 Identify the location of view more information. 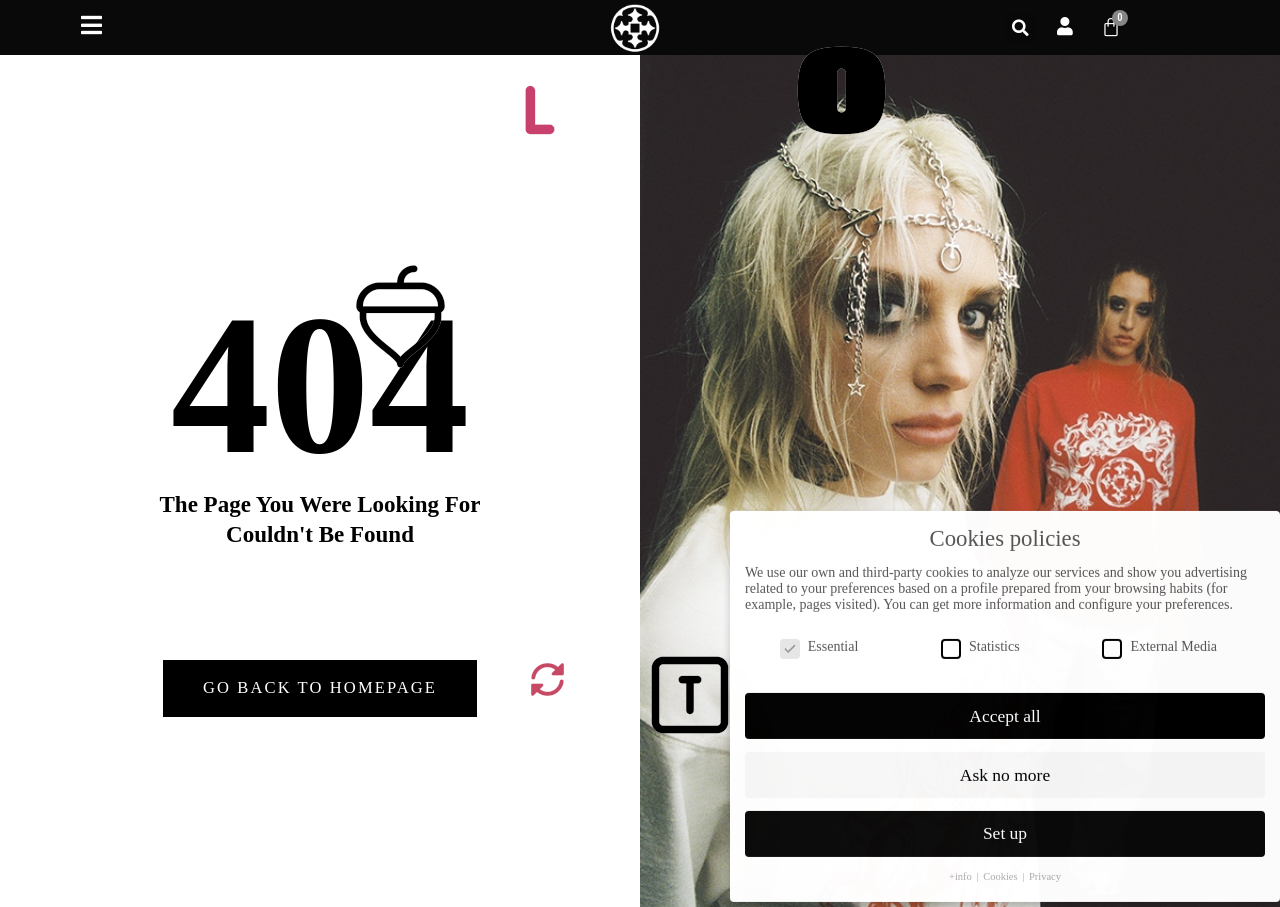
(841, 90).